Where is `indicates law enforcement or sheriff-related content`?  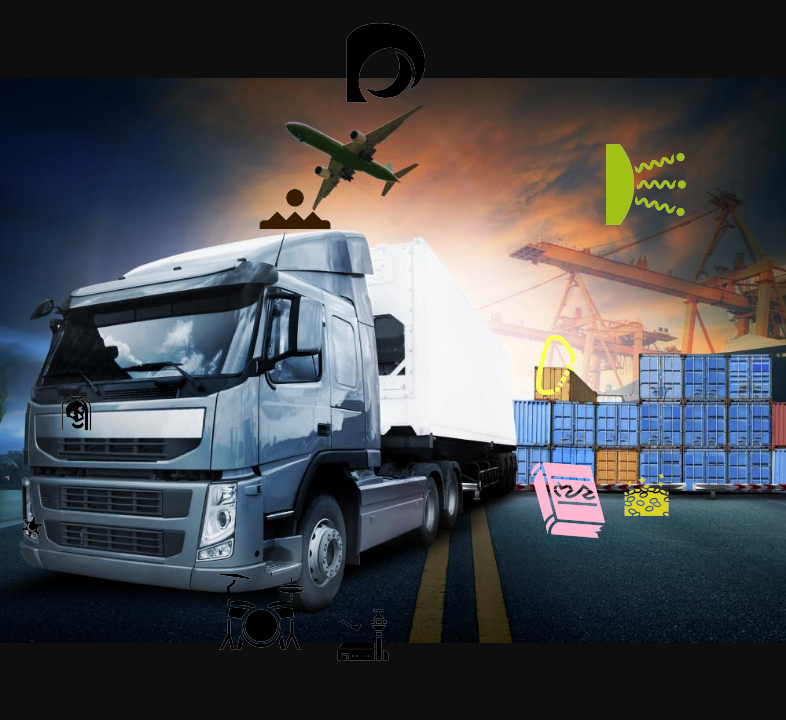 indicates law enforcement or sheriff-related content is located at coordinates (32, 527).